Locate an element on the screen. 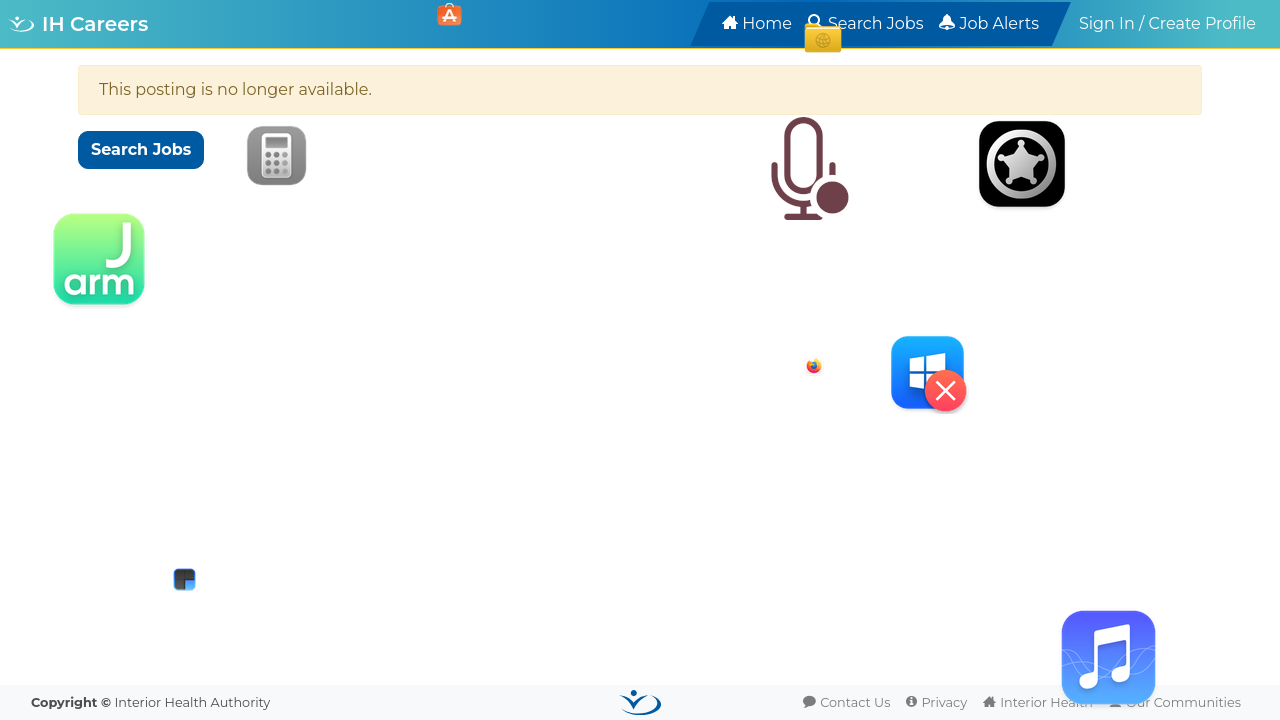 The image size is (1280, 720). open the software center to browse and install apps is located at coordinates (449, 15).